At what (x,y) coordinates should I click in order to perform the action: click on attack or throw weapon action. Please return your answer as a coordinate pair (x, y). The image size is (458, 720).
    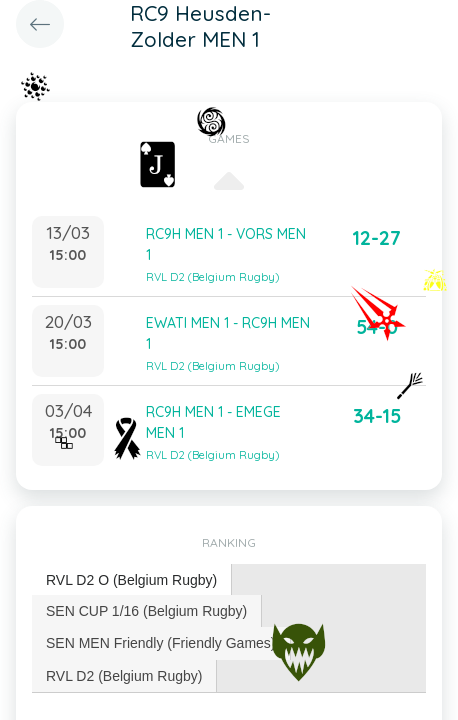
    Looking at the image, I should click on (378, 313).